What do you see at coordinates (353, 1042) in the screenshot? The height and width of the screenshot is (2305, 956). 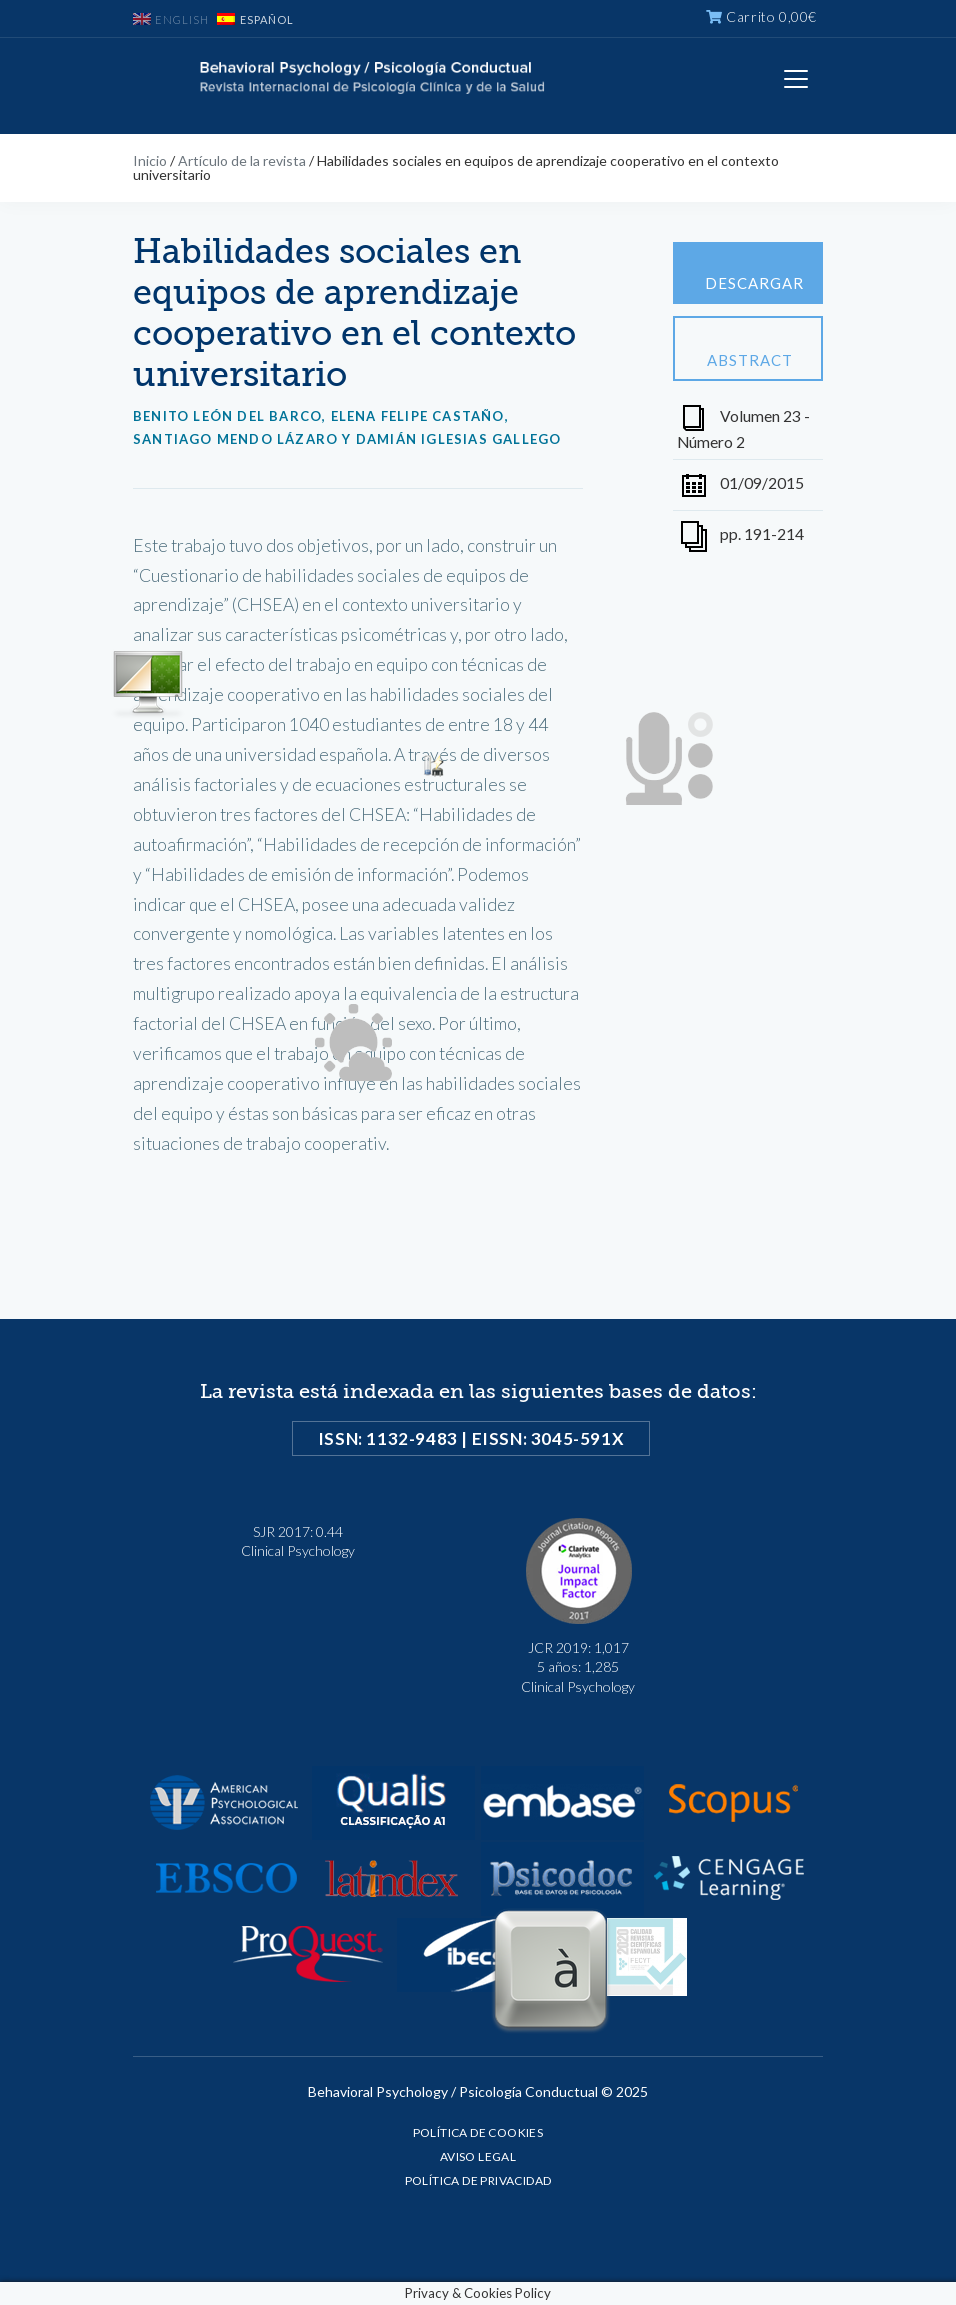 I see `indicates partly cloudy weather conditions` at bounding box center [353, 1042].